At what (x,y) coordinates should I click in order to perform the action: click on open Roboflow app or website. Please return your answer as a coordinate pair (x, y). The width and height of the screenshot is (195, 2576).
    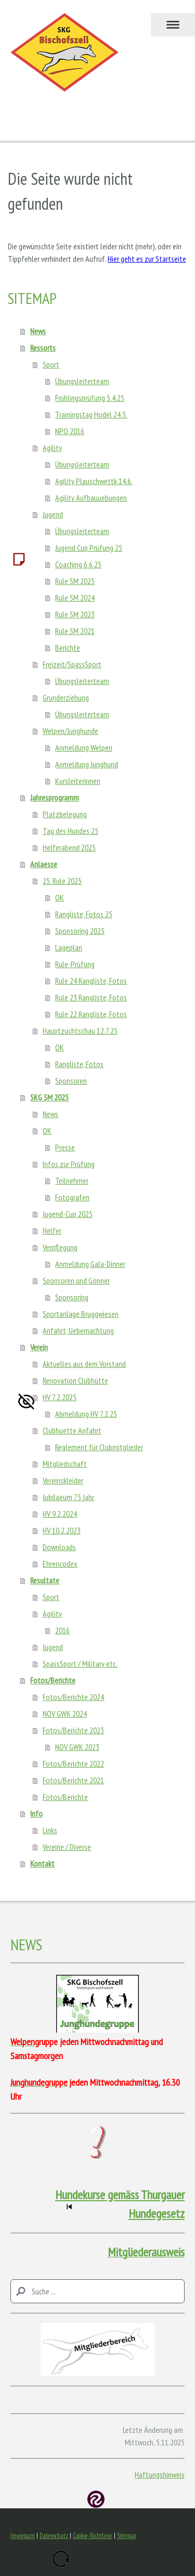
    Looking at the image, I should click on (96, 2499).